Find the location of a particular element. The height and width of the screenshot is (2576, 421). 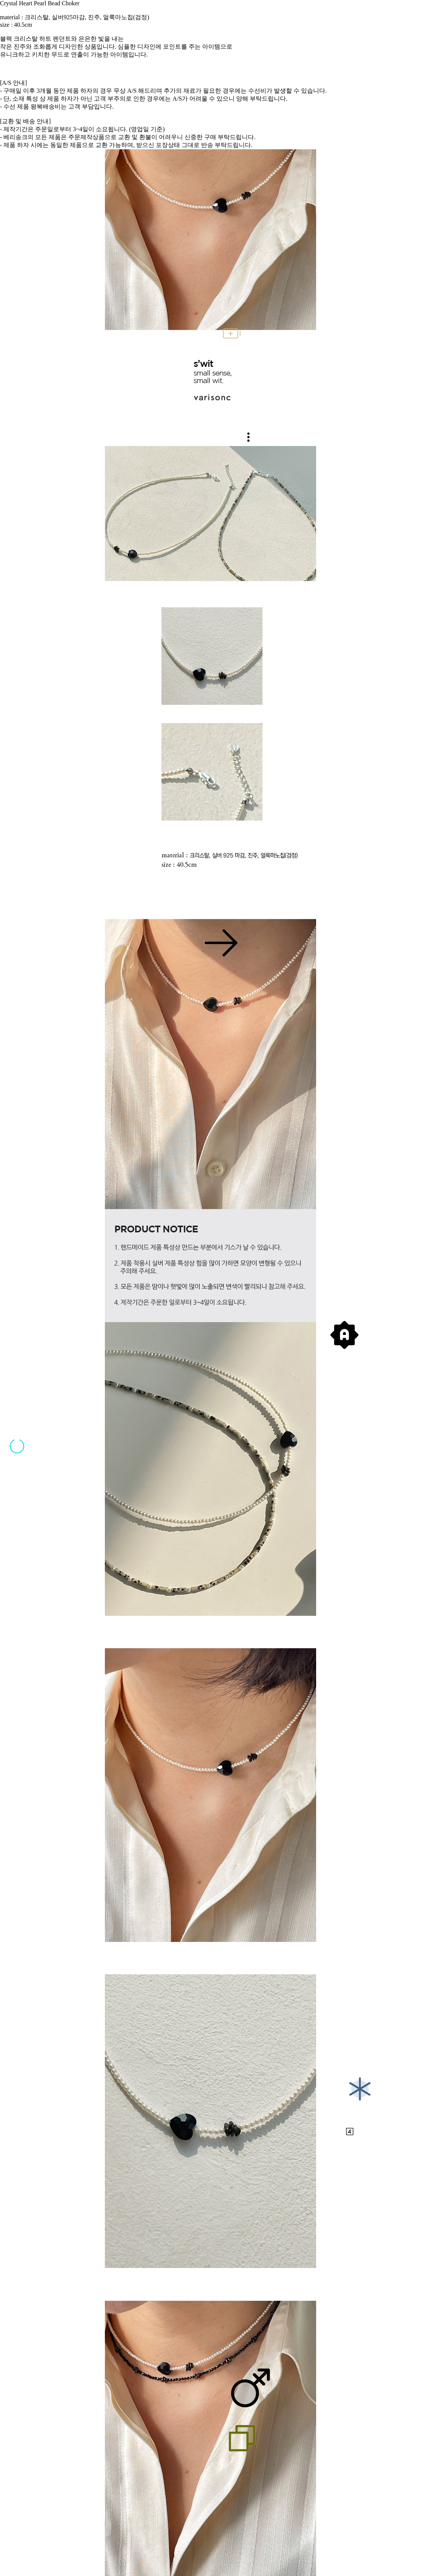

access more options or actions is located at coordinates (248, 437).